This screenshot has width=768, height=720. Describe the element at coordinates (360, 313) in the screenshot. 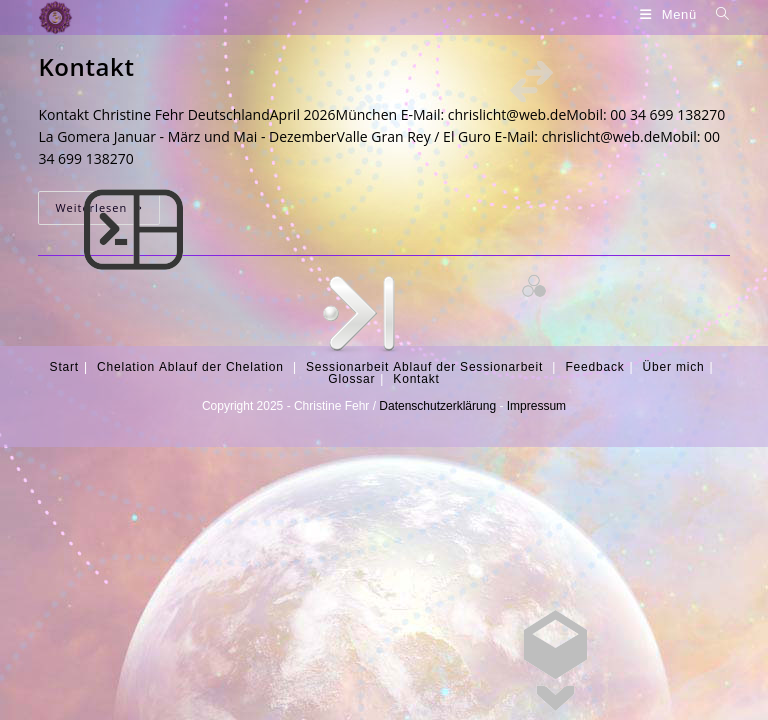

I see `go to the first item in a list or sequence` at that location.